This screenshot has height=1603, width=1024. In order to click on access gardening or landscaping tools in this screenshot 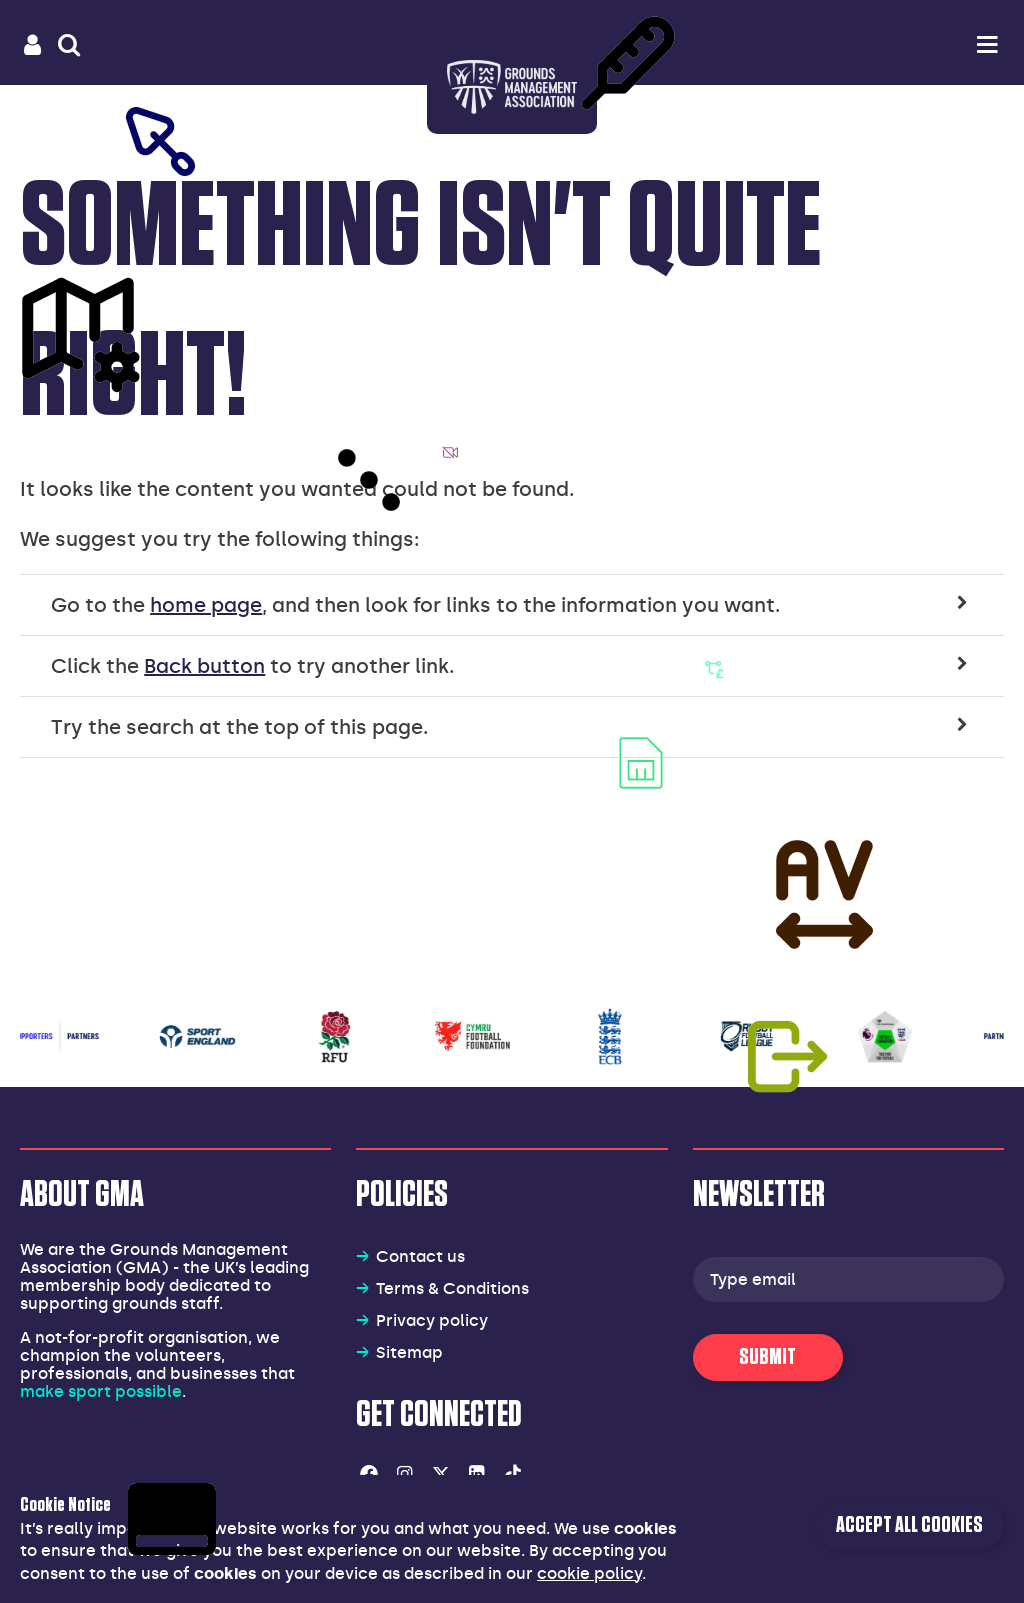, I will do `click(160, 141)`.